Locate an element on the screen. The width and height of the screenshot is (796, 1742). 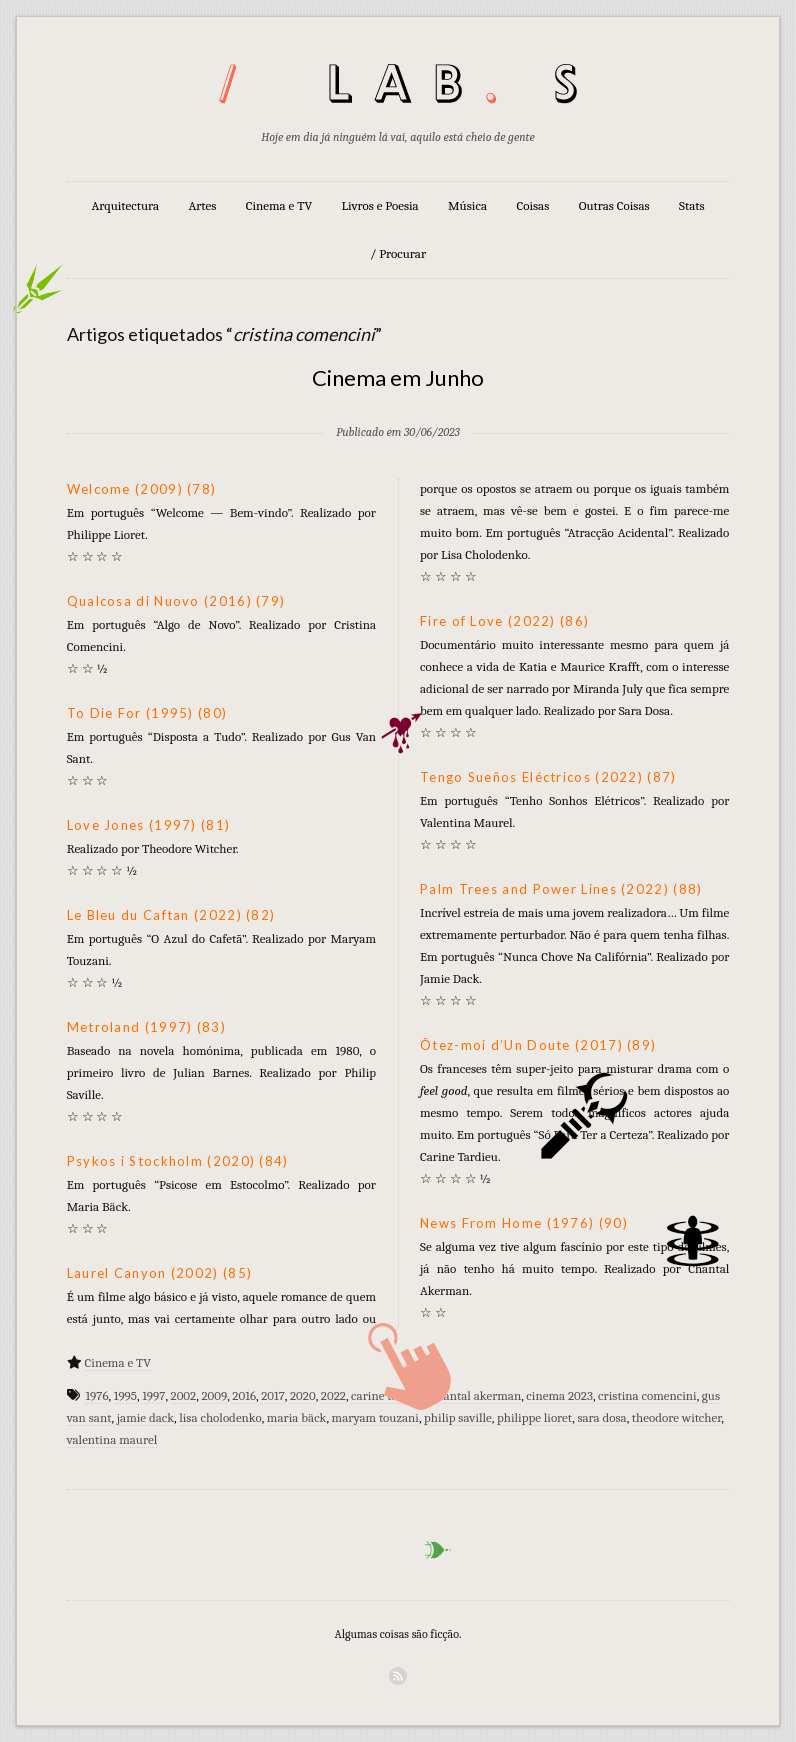
XNOR logic gate symbol in circuit design tool is located at coordinates (438, 1550).